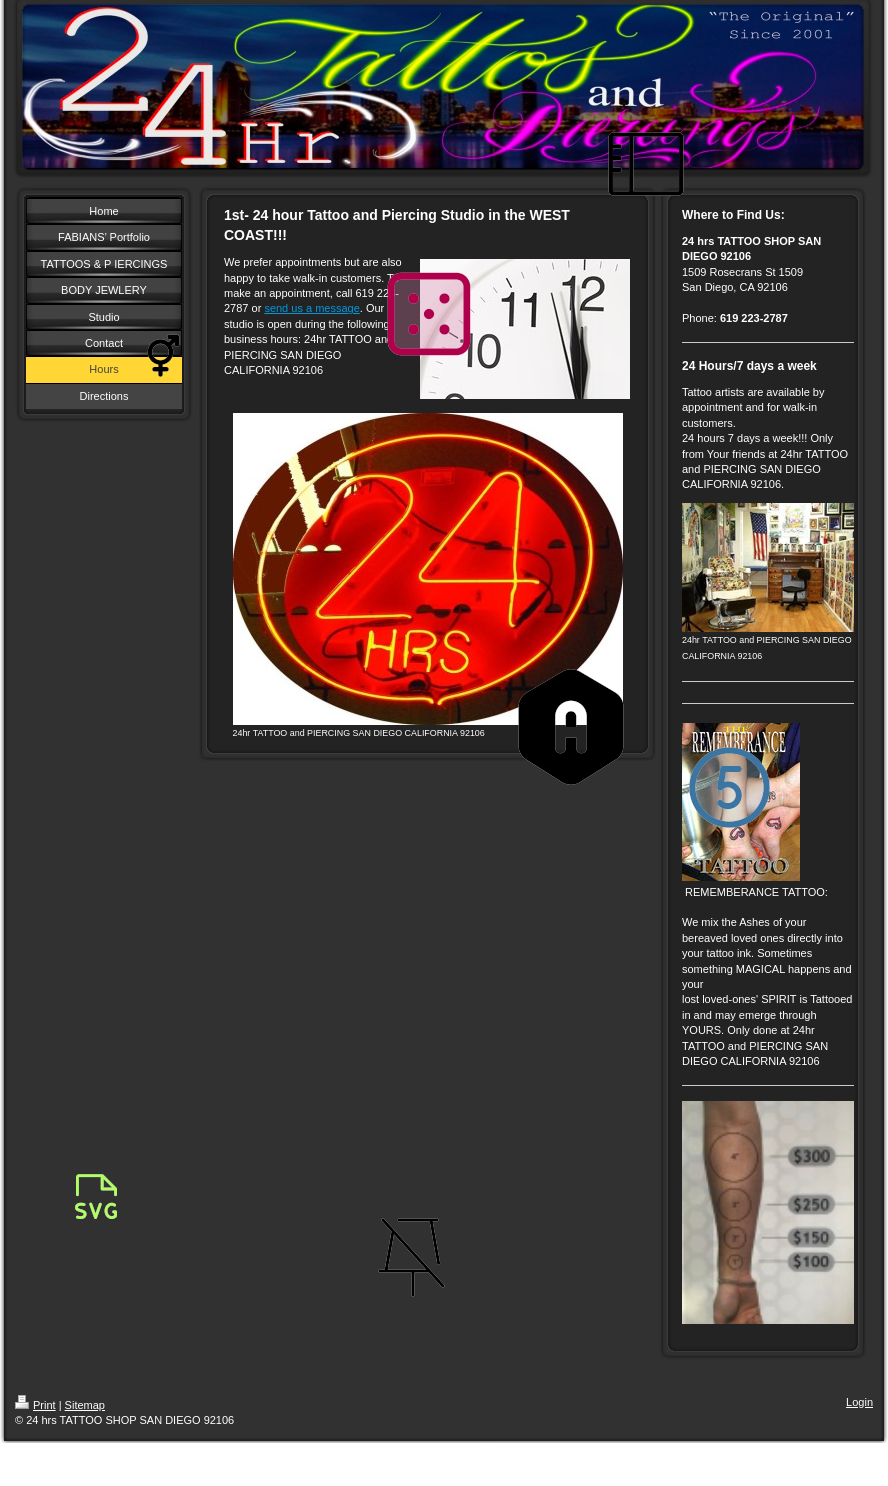 The image size is (888, 1486). I want to click on view or open an SVG file, so click(96, 1198).